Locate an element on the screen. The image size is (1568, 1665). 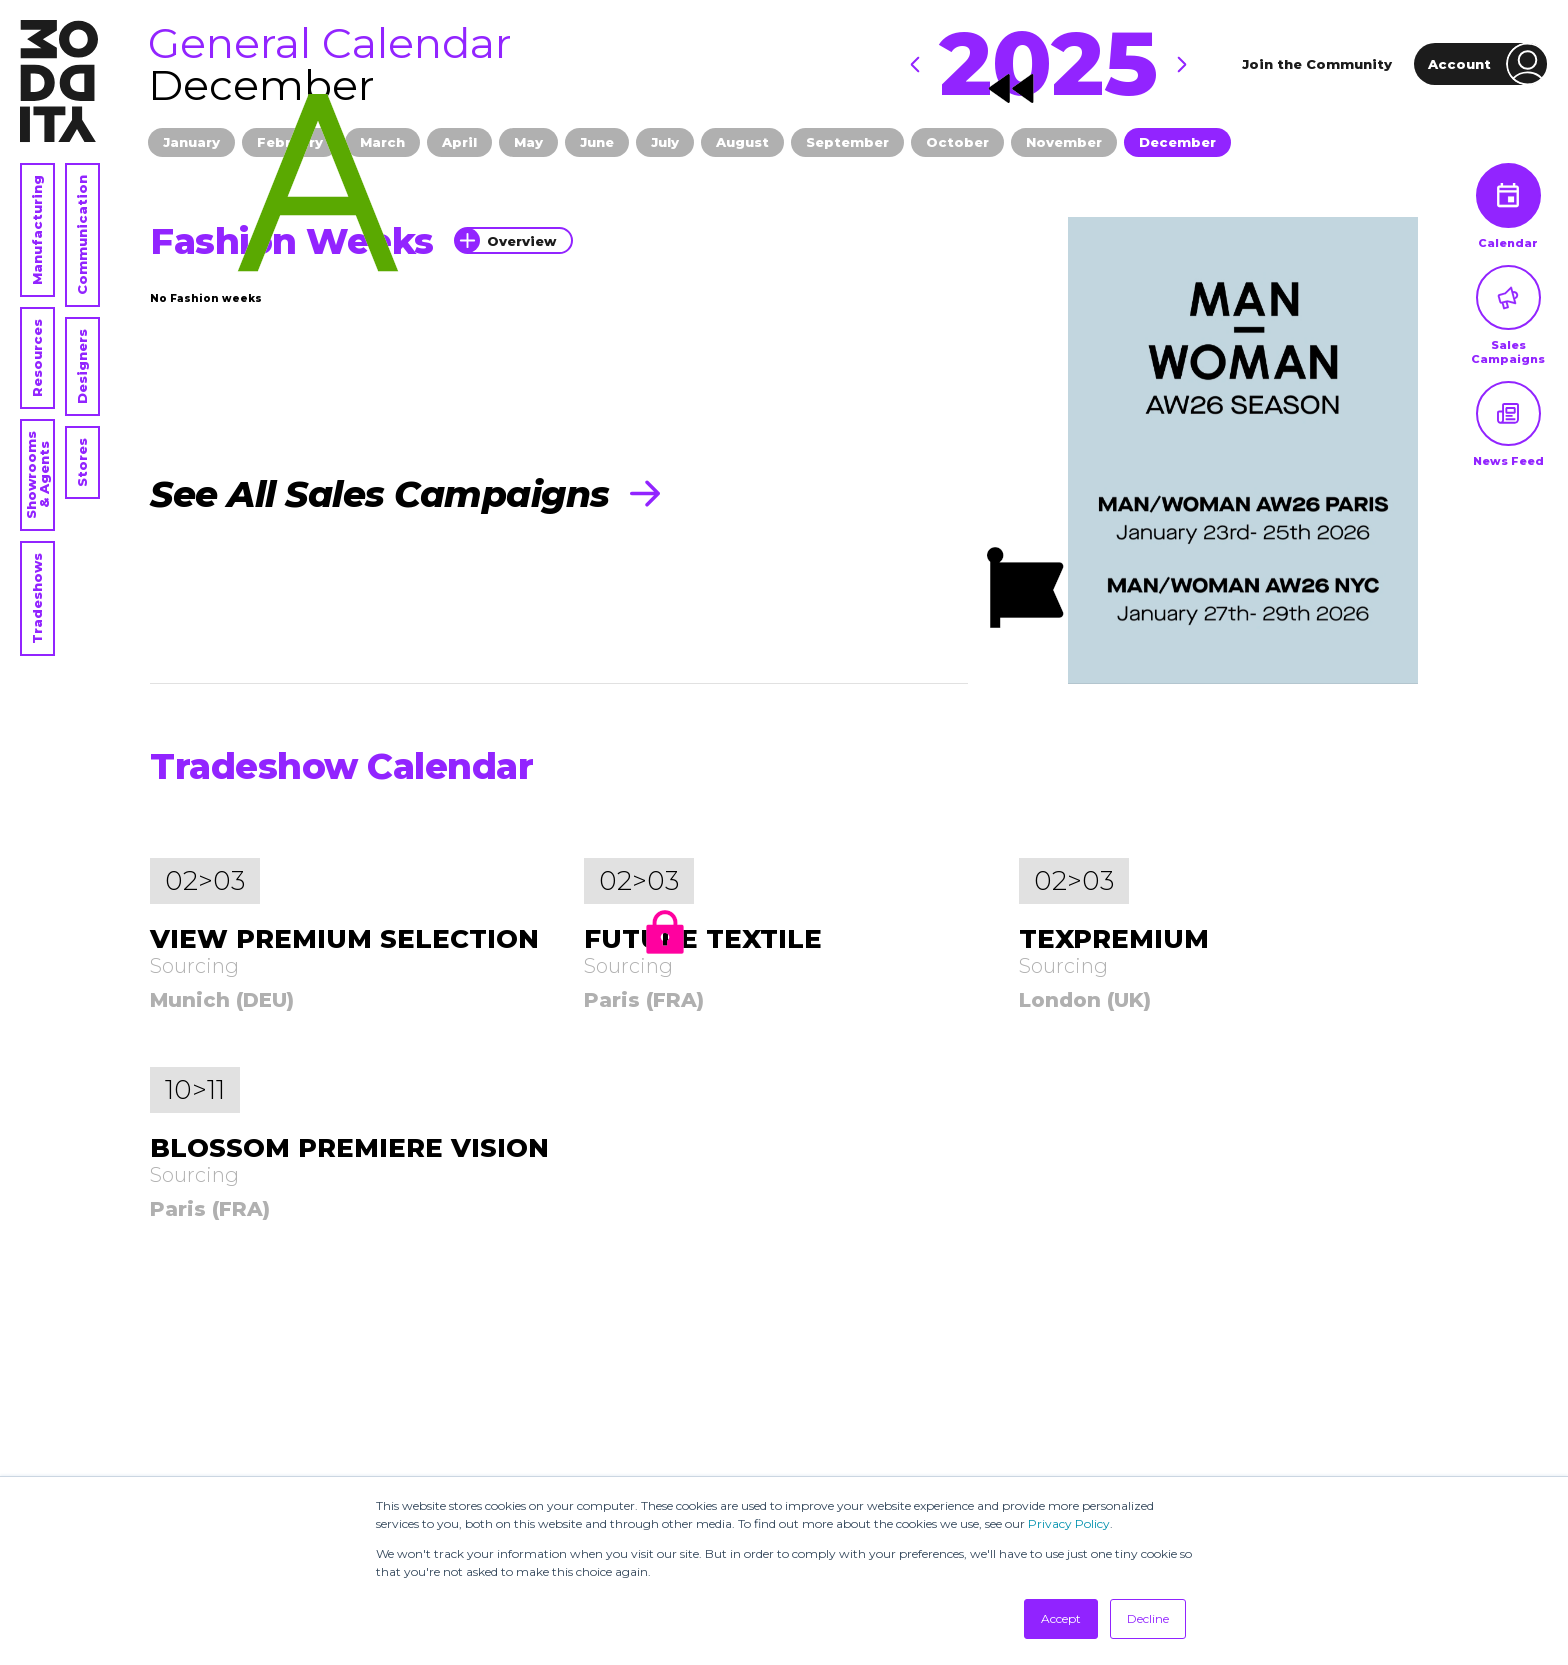
rewind or skip backward in media playback is located at coordinates (1012, 88).